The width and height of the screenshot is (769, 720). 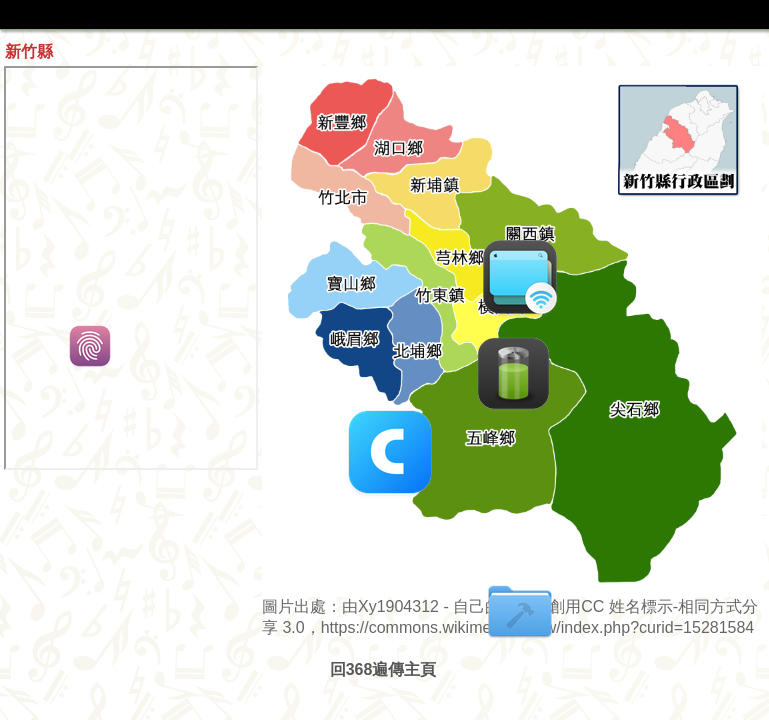 What do you see at coordinates (90, 346) in the screenshot?
I see `open fingerprint authentication settings` at bounding box center [90, 346].